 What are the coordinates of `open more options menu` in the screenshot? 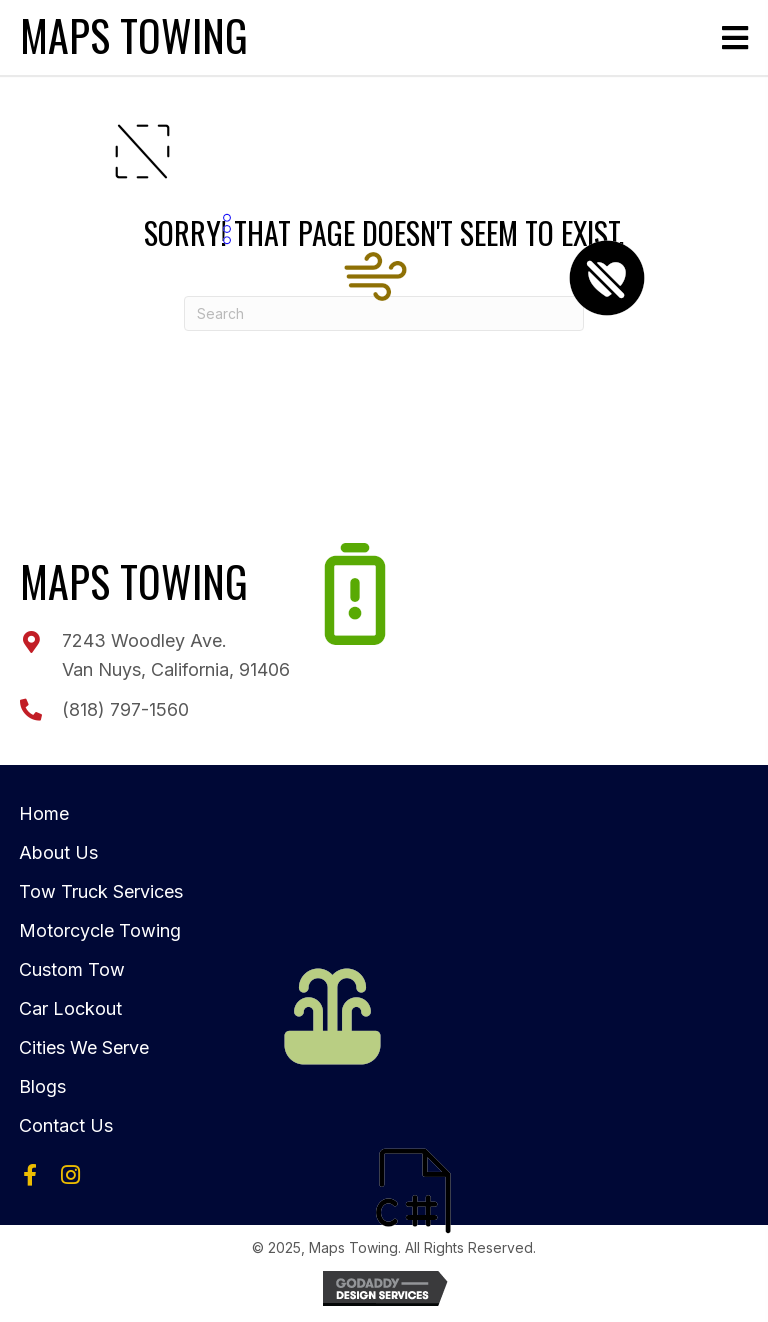 It's located at (227, 229).